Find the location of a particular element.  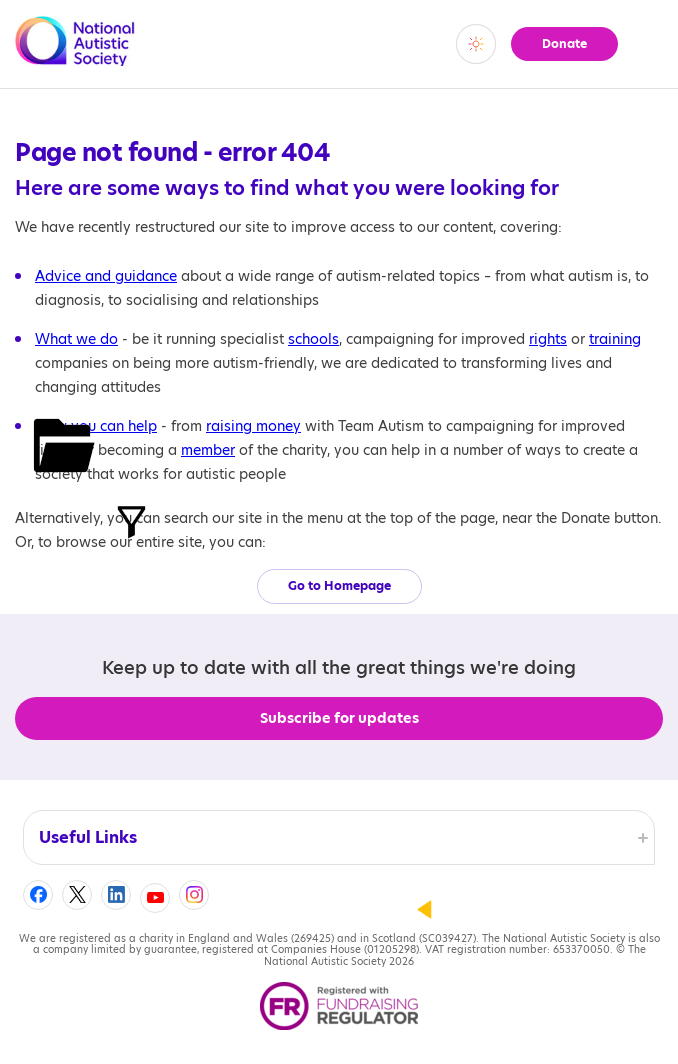

filter or sort content is located at coordinates (131, 521).